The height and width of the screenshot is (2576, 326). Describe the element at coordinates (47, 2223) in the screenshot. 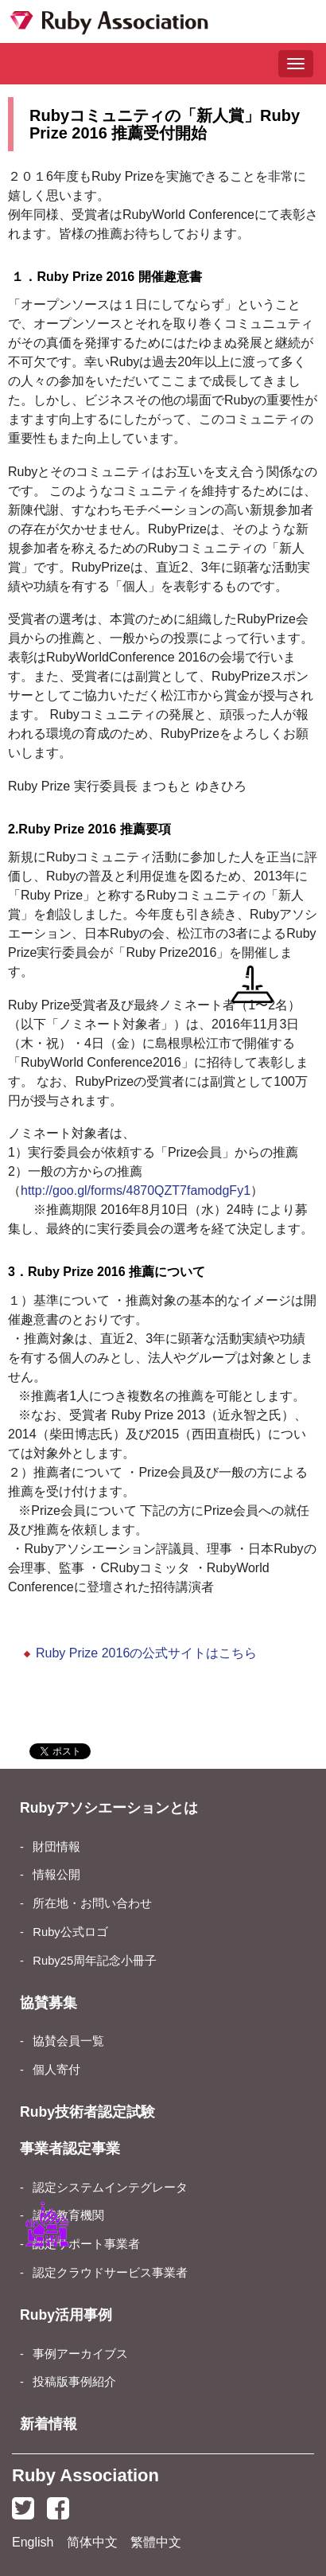

I see `indicates a Moscow or Russia-related destination` at that location.